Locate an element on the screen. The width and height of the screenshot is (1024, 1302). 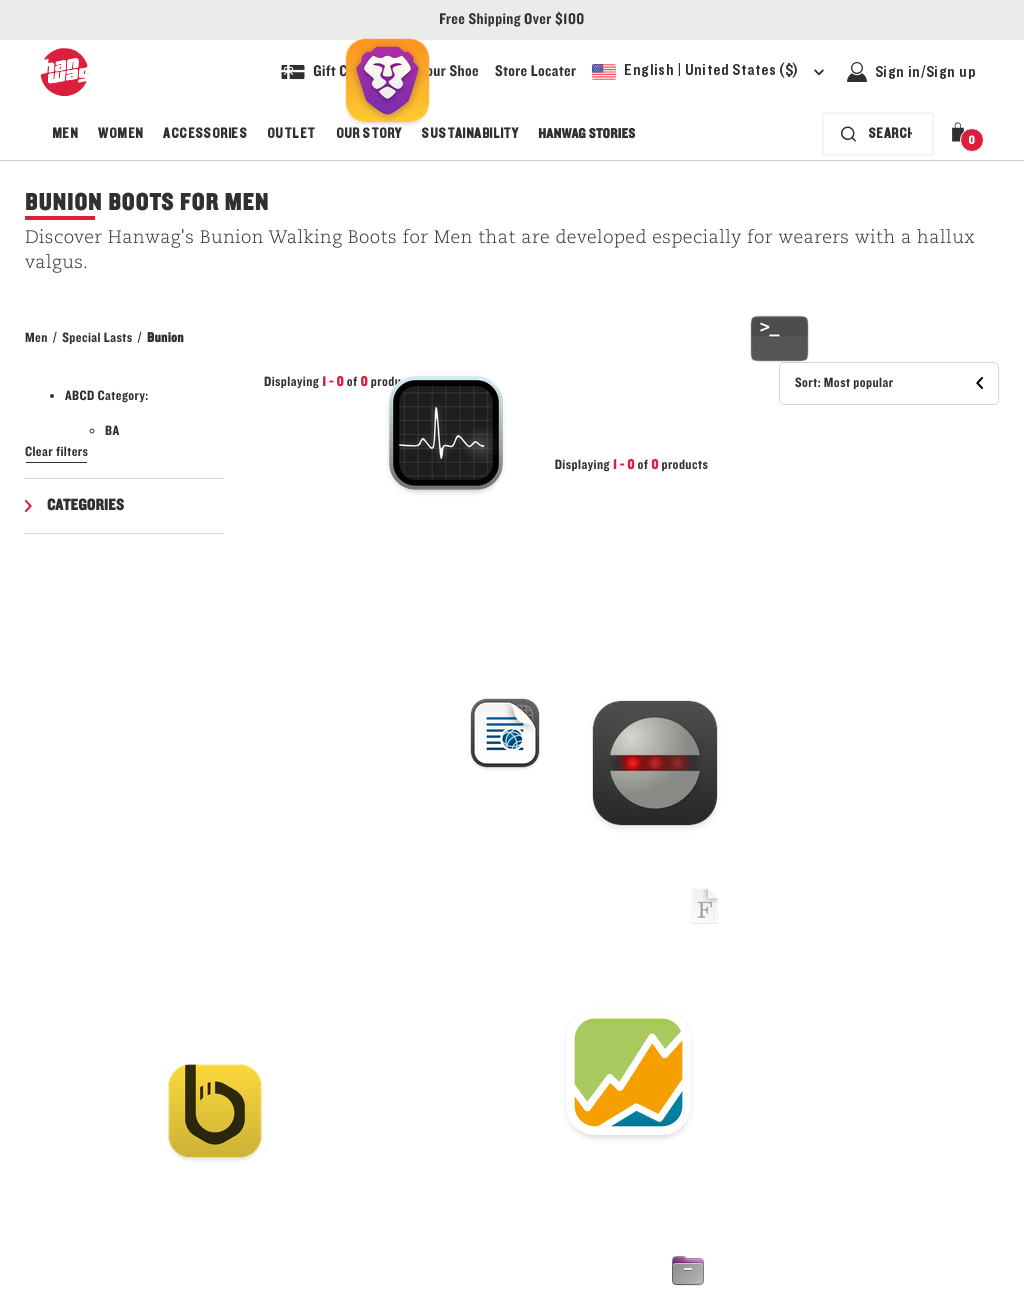
open libreoffice writer for web documents is located at coordinates (505, 733).